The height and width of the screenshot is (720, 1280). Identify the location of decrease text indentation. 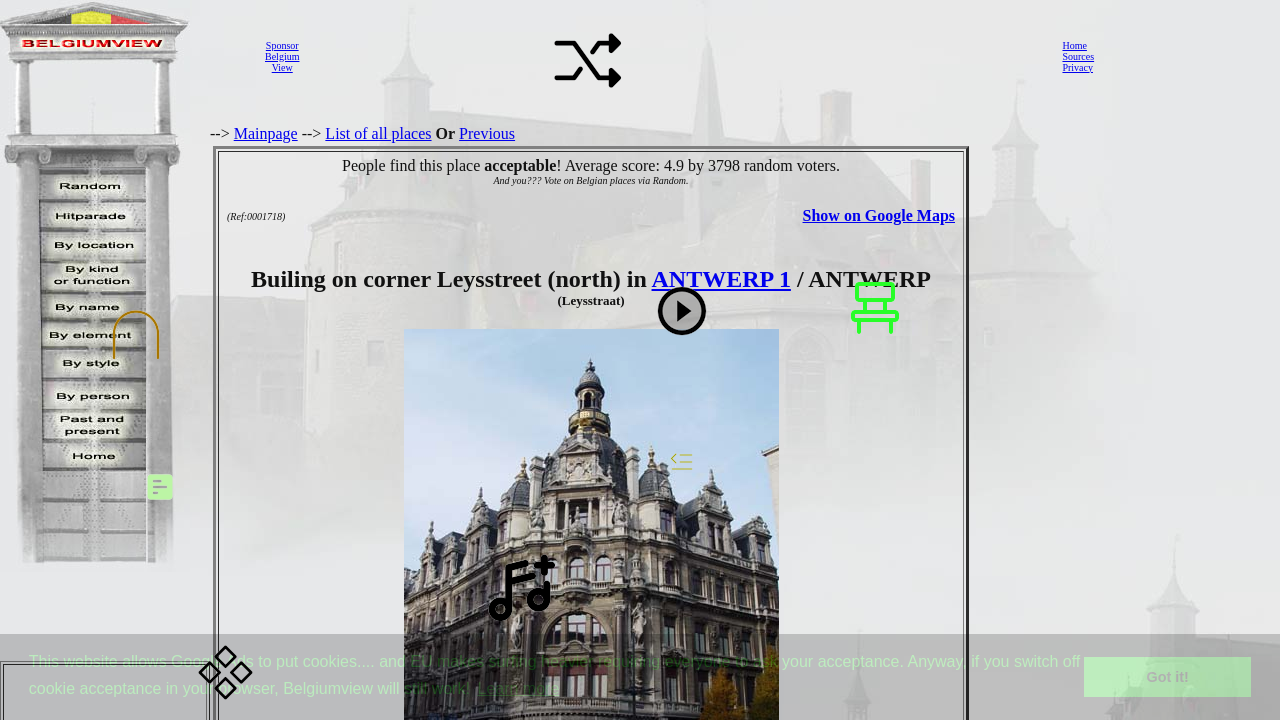
(682, 462).